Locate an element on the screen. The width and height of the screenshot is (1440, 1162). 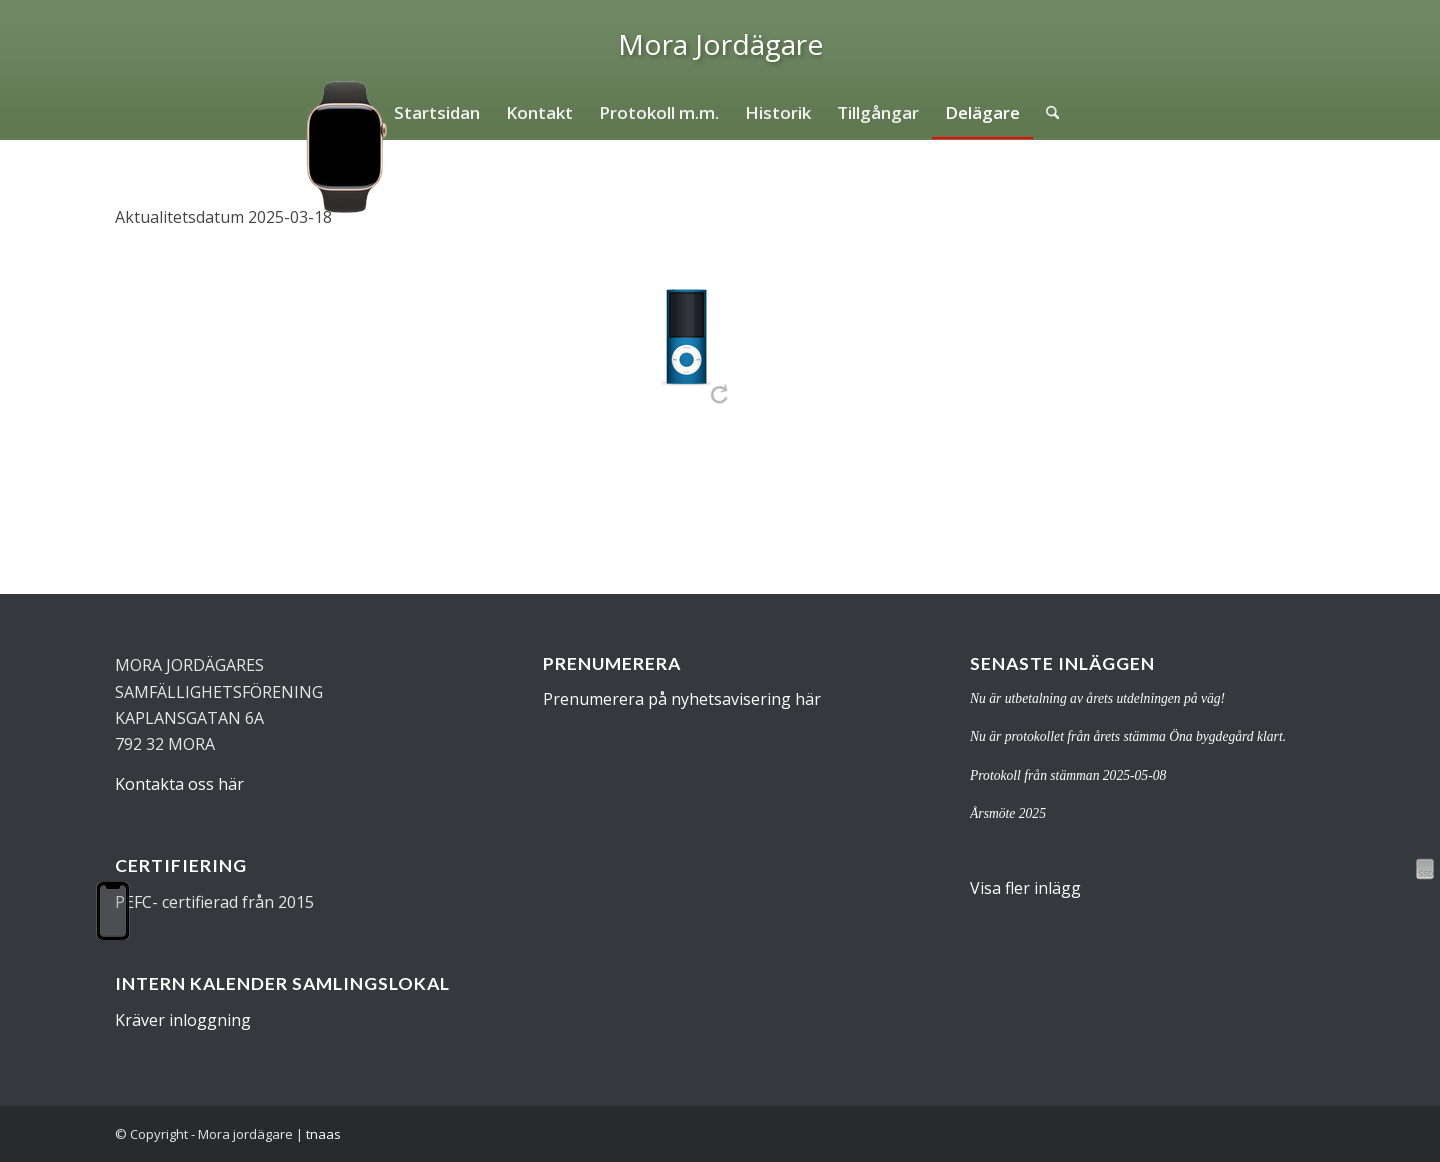
iPod nano device connected is located at coordinates (686, 338).